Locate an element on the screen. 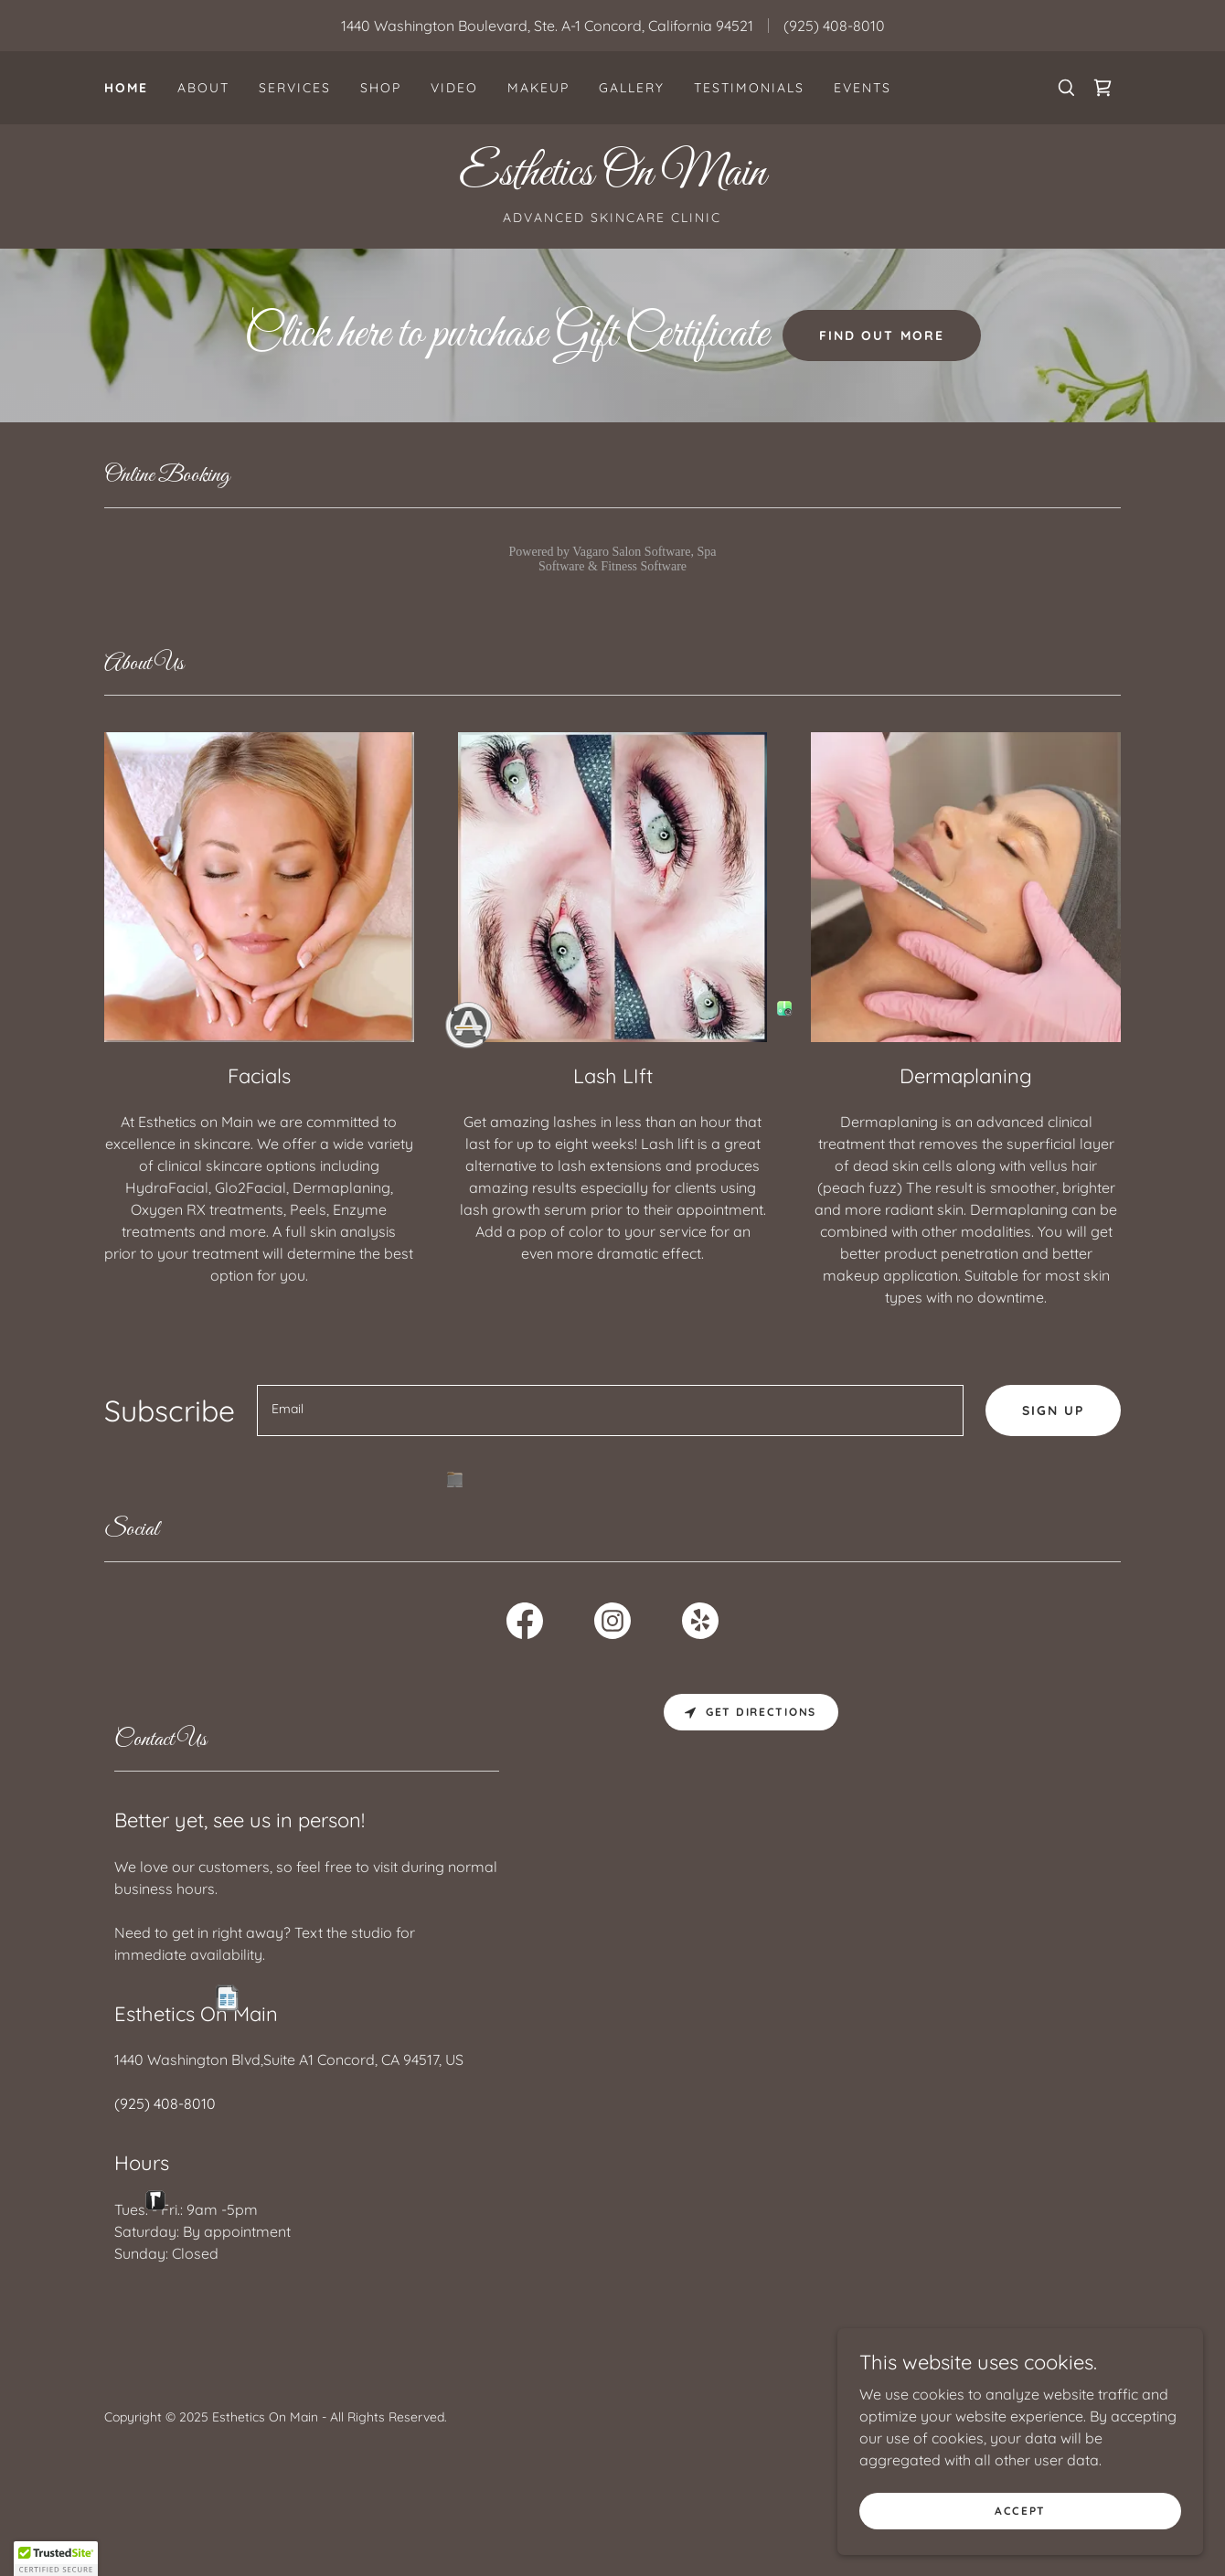 This screenshot has width=1225, height=2576. open the software update application is located at coordinates (468, 1025).